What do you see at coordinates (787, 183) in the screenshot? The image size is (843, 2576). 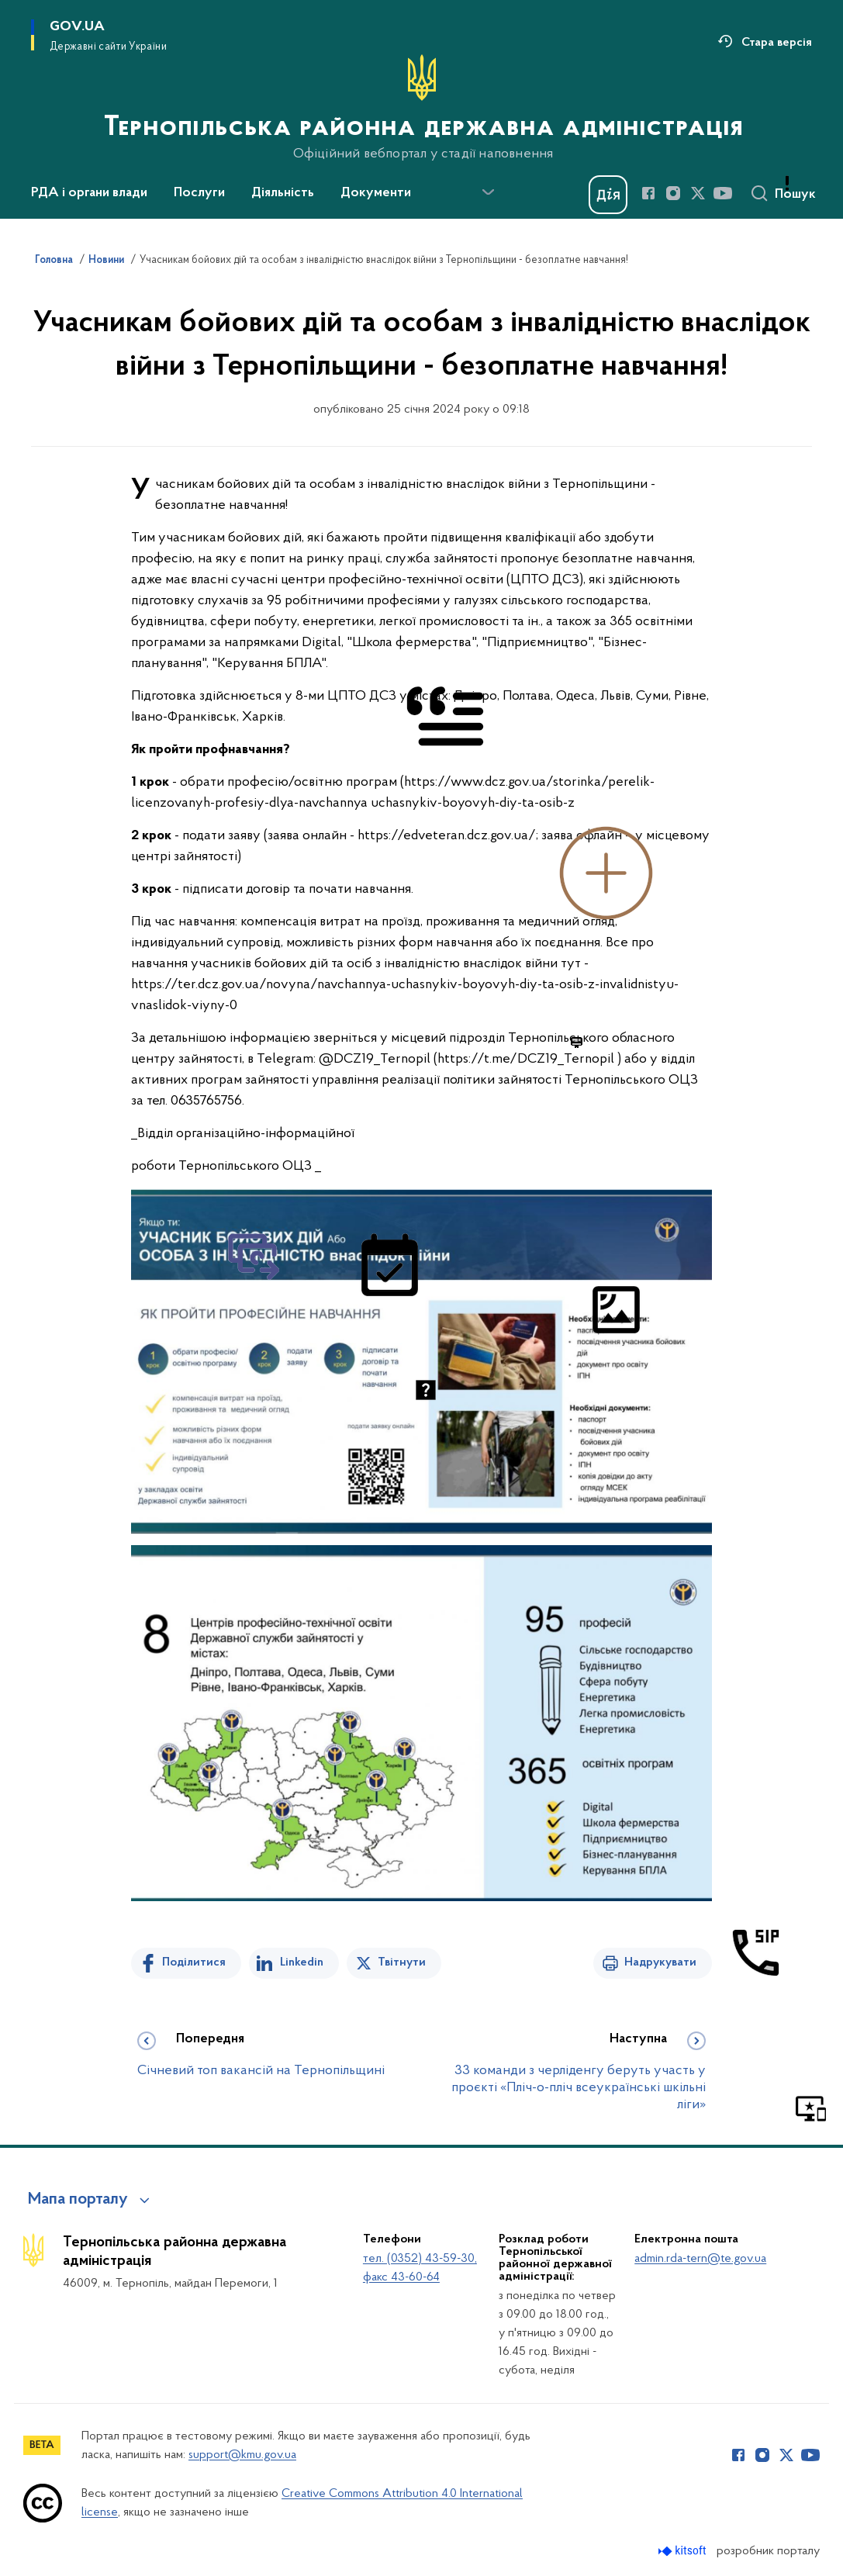 I see `indicates high priority notification or alert` at bounding box center [787, 183].